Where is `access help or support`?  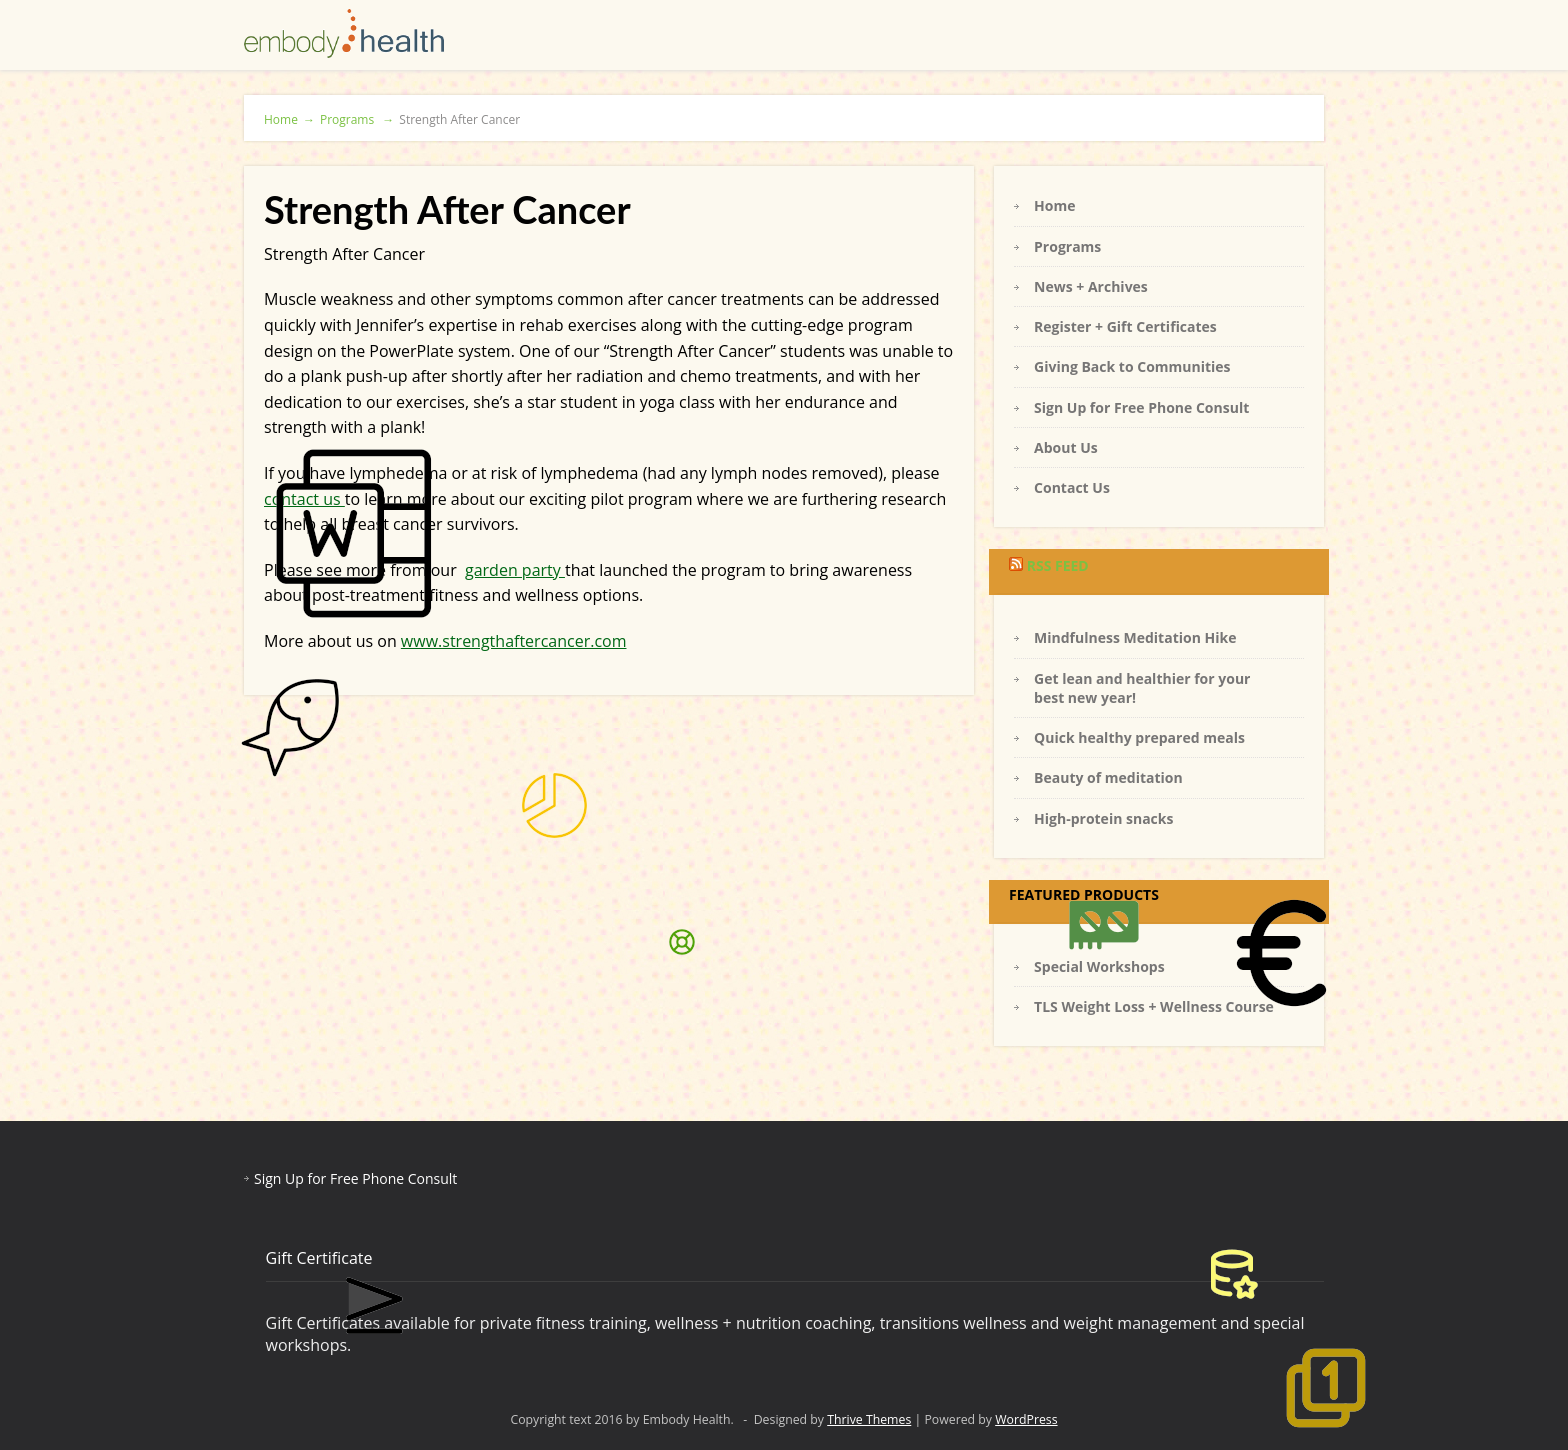
access help or support is located at coordinates (682, 942).